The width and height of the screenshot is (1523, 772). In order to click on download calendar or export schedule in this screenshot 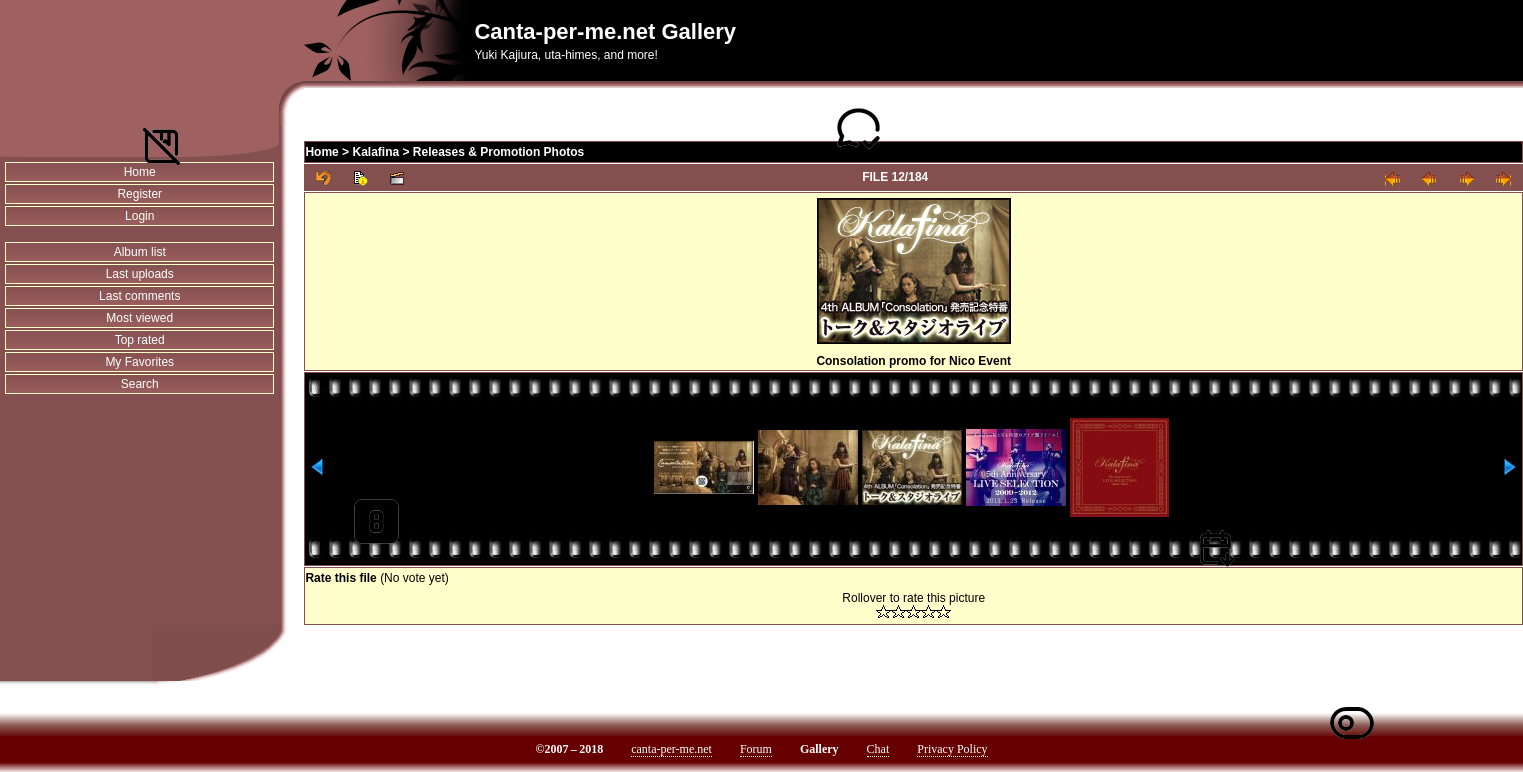, I will do `click(1215, 547)`.